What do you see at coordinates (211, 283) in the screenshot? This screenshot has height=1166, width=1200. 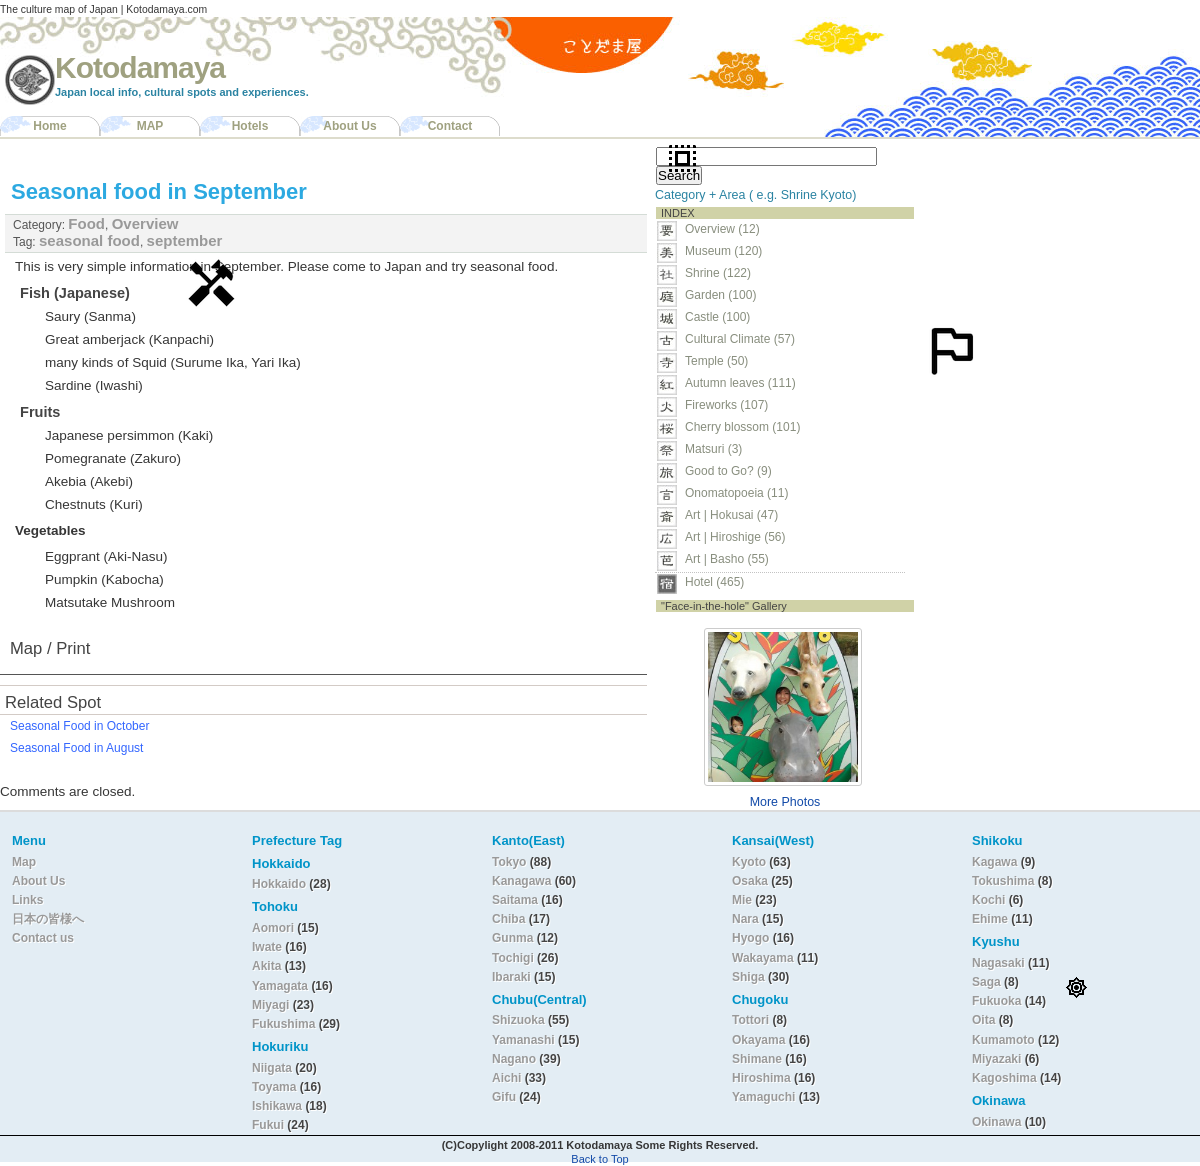 I see `access tools and settings` at bounding box center [211, 283].